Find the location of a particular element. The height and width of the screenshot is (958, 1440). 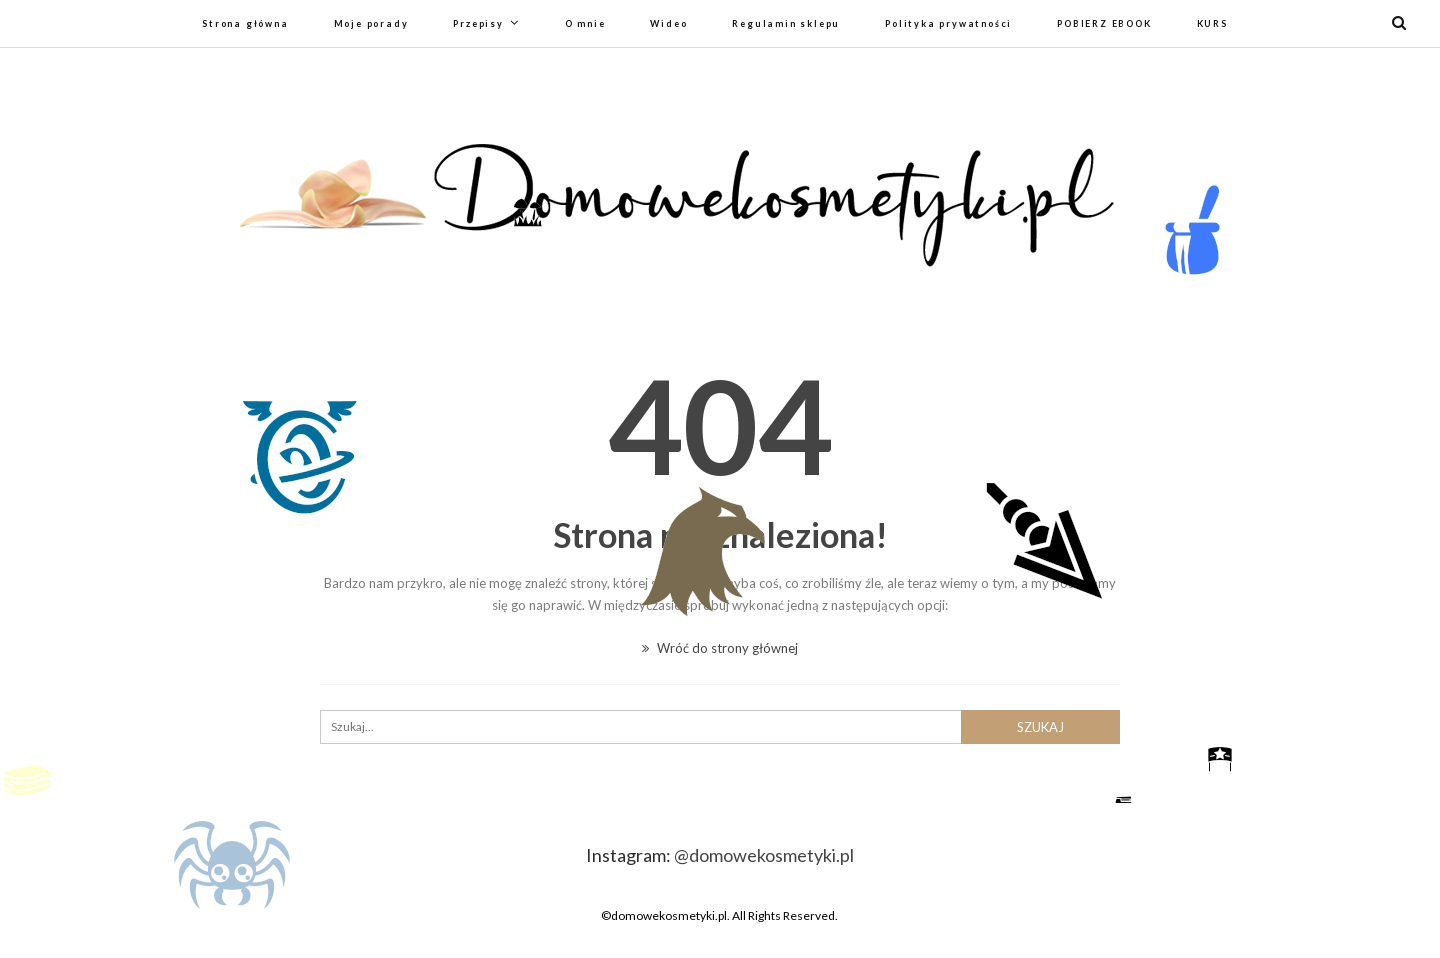

select an ophanim character or creature type is located at coordinates (301, 457).